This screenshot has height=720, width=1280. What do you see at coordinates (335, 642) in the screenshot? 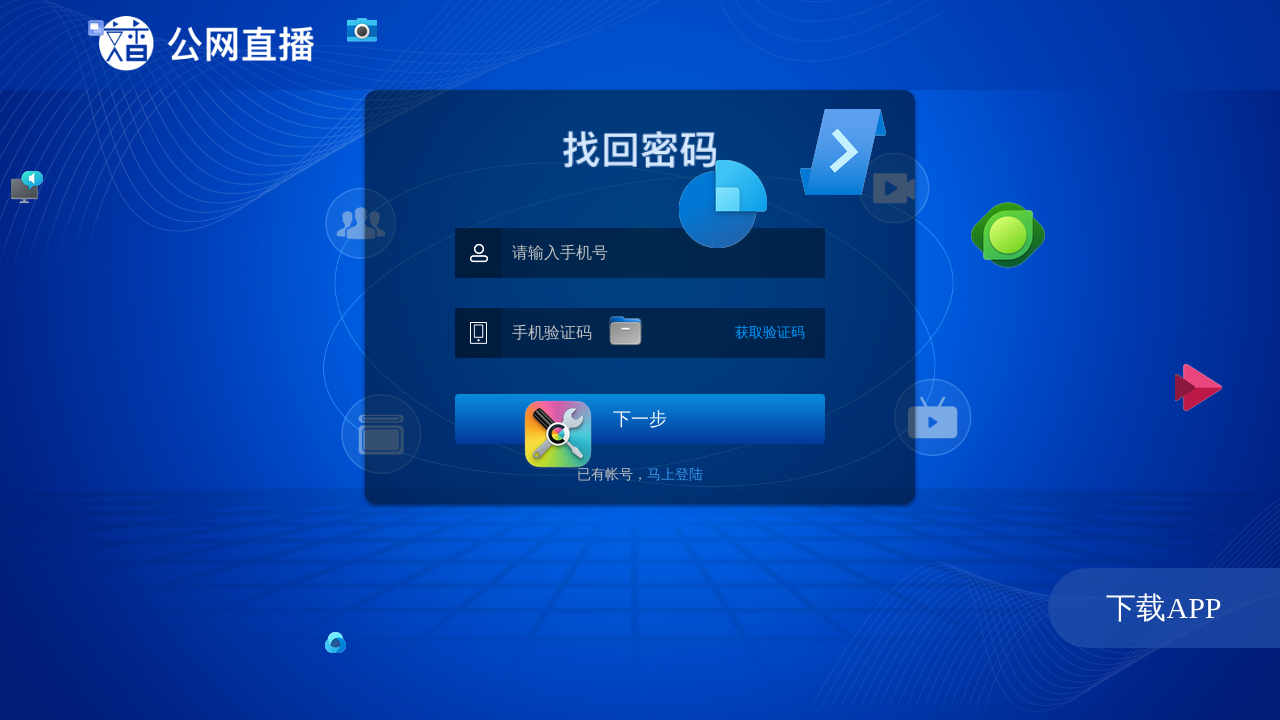
I see `open microsoft viva insights app` at bounding box center [335, 642].